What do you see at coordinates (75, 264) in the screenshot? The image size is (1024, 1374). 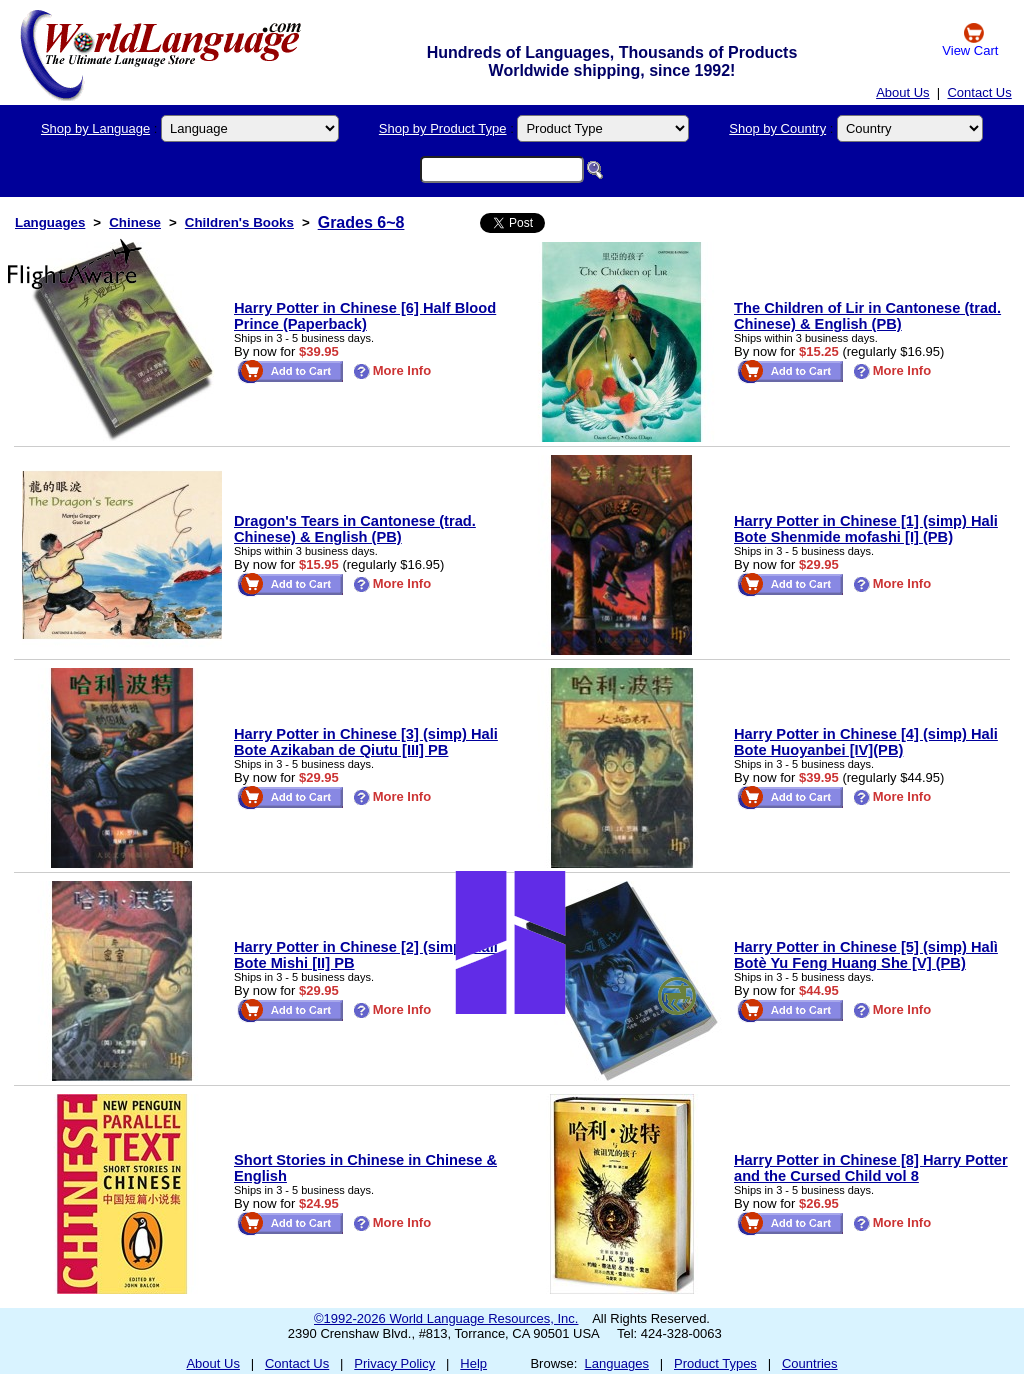 I see `open FlightAware flight tracking app` at bounding box center [75, 264].